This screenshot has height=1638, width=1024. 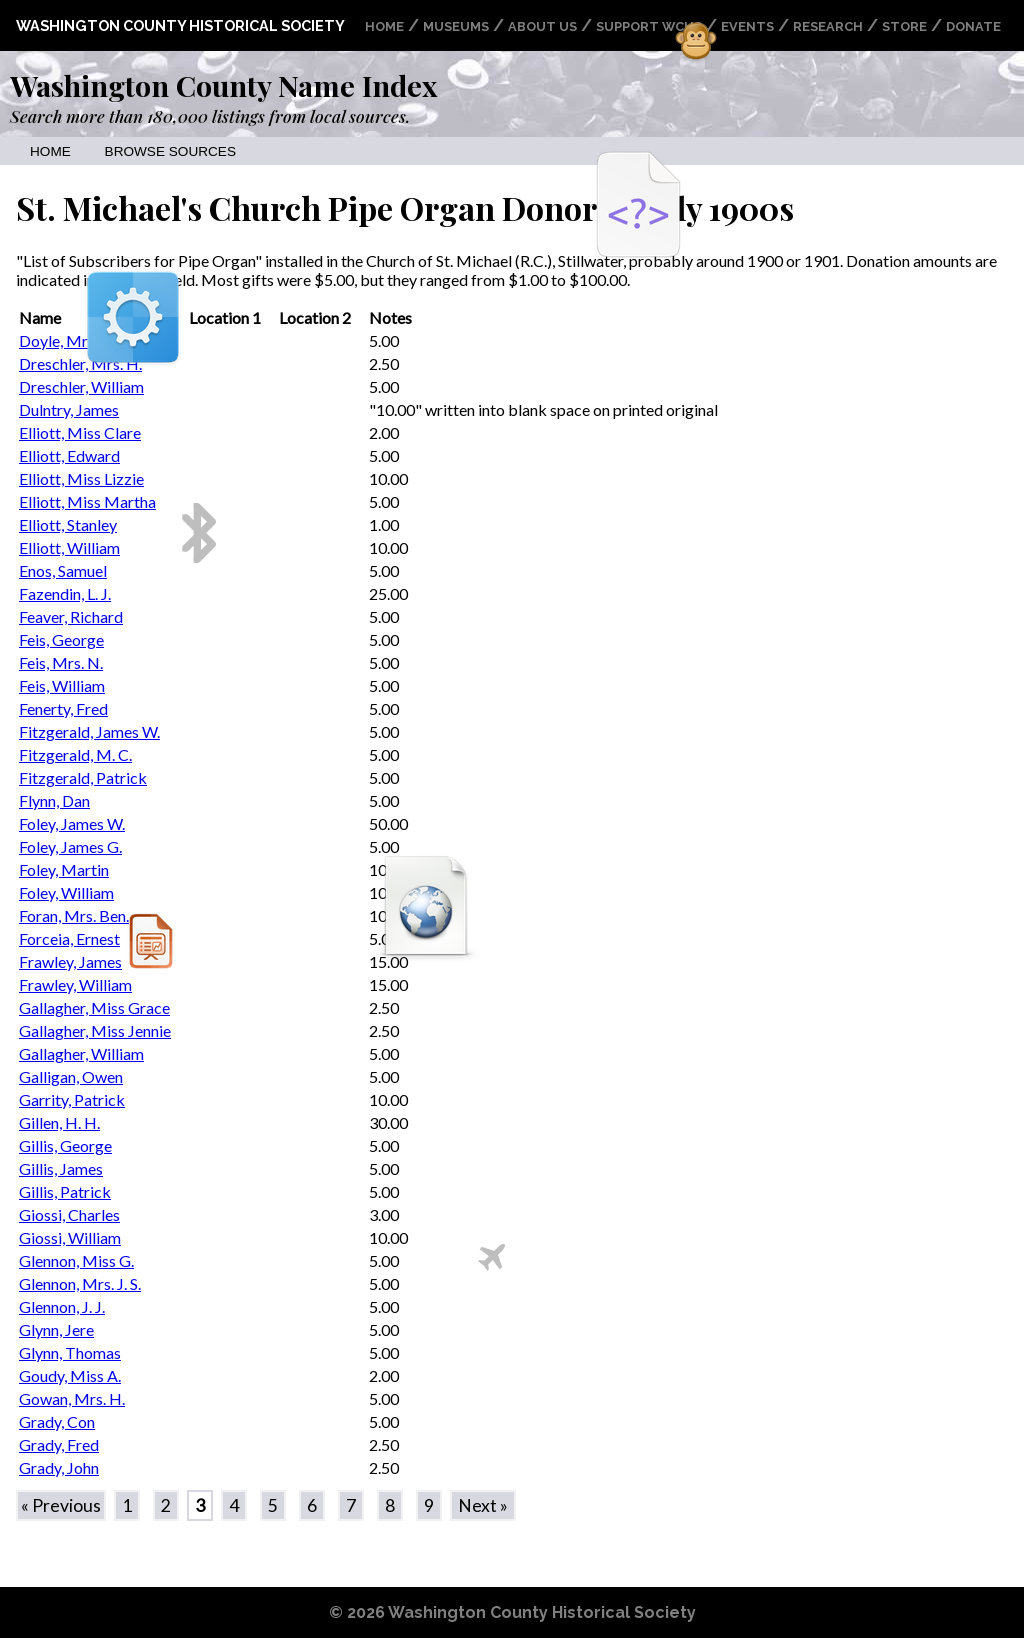 I want to click on toggle bluetooth connectivity on or off, so click(x=201, y=533).